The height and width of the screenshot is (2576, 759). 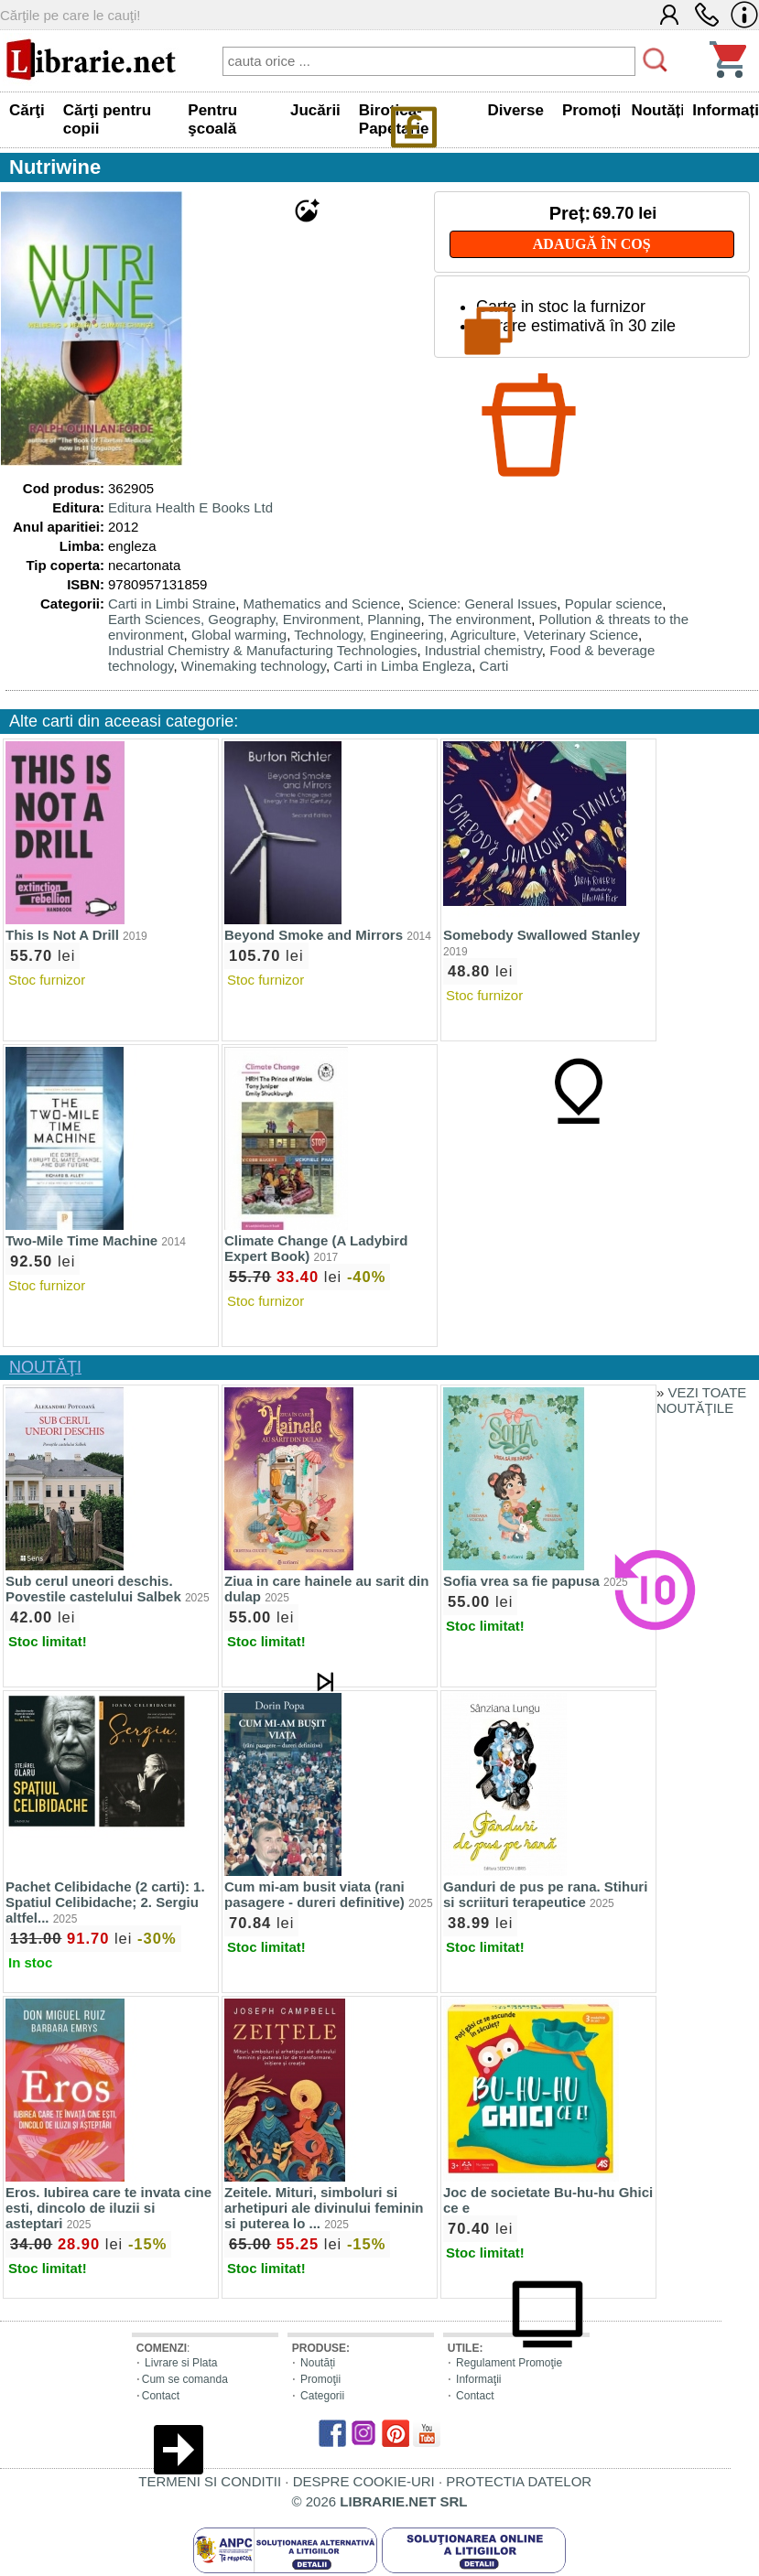 I want to click on proceed to the next step, so click(x=179, y=2450).